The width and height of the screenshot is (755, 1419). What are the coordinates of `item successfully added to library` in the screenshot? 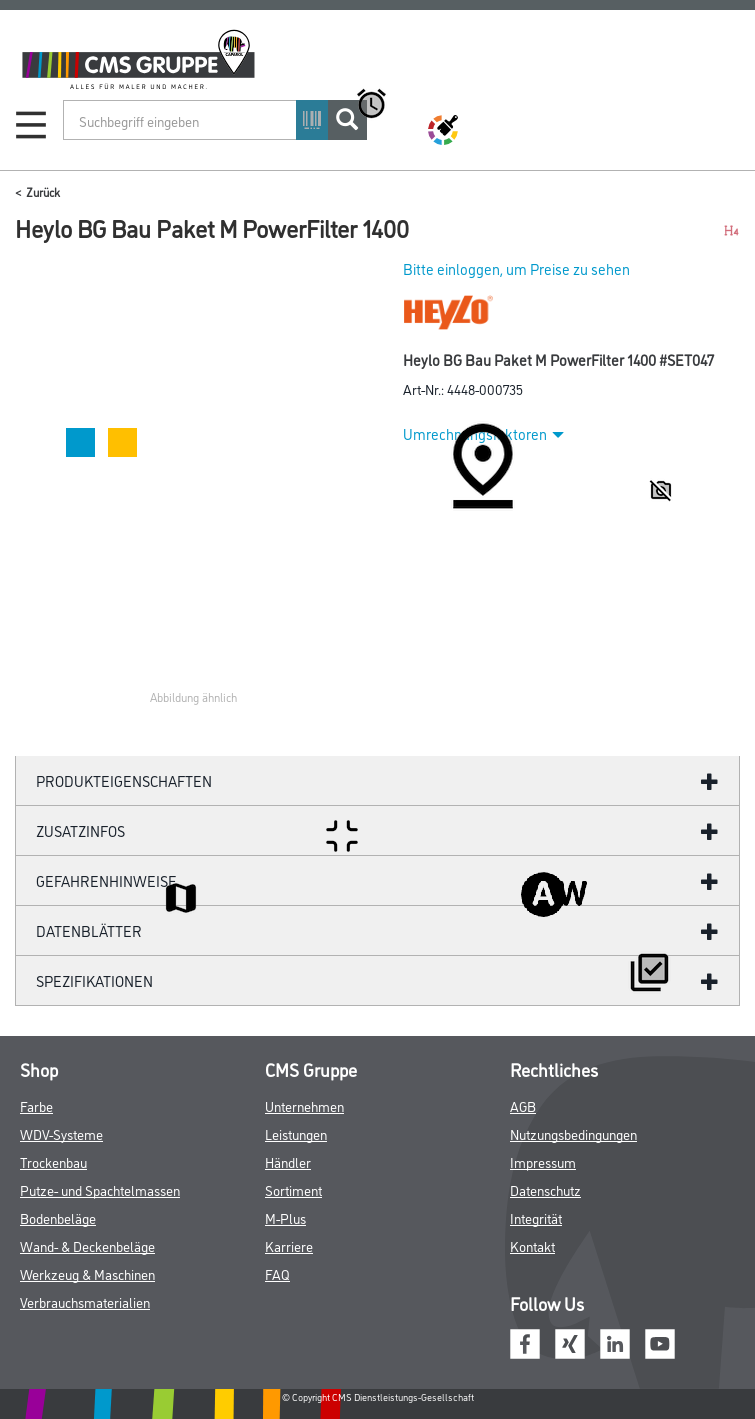 It's located at (649, 972).